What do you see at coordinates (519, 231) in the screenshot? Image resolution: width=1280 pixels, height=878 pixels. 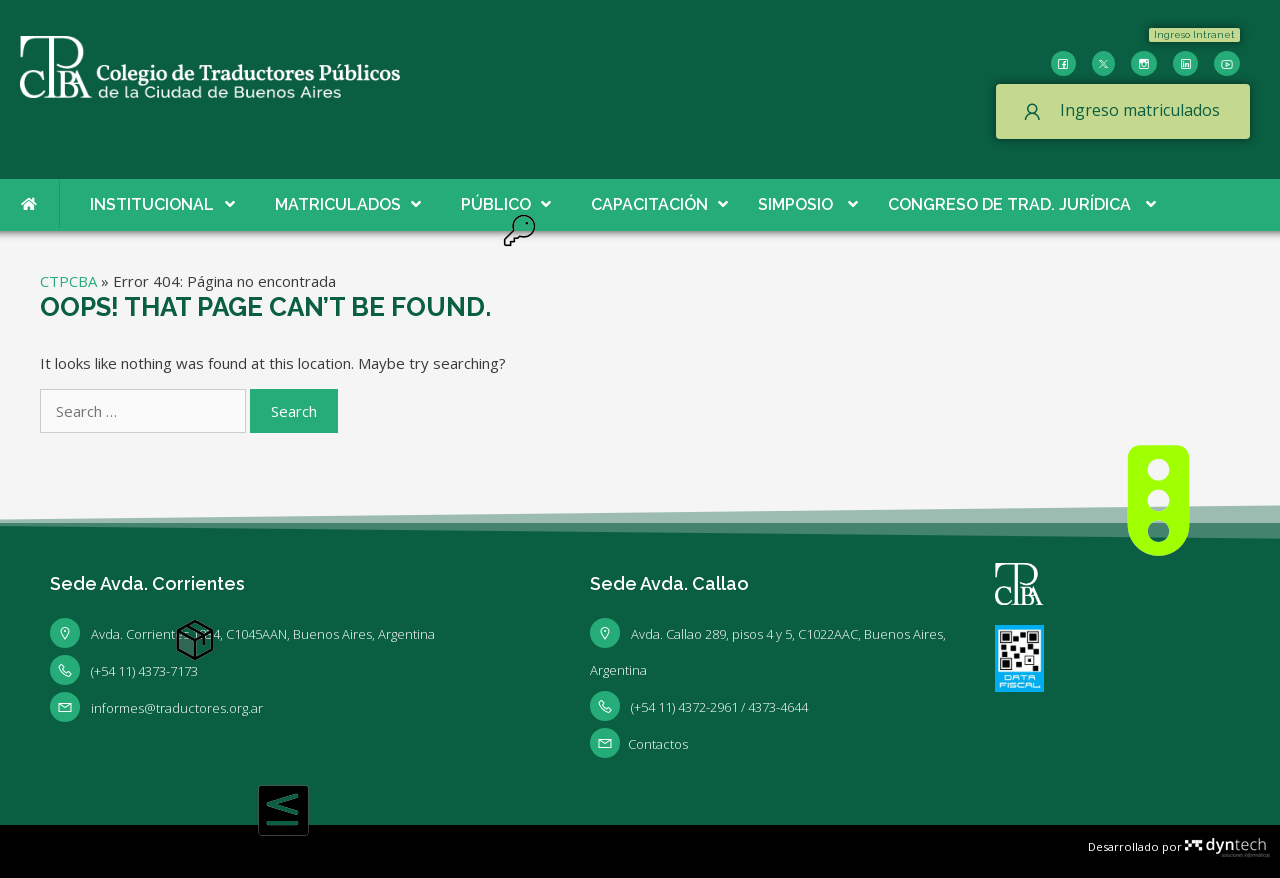 I see `access security or password settings` at bounding box center [519, 231].